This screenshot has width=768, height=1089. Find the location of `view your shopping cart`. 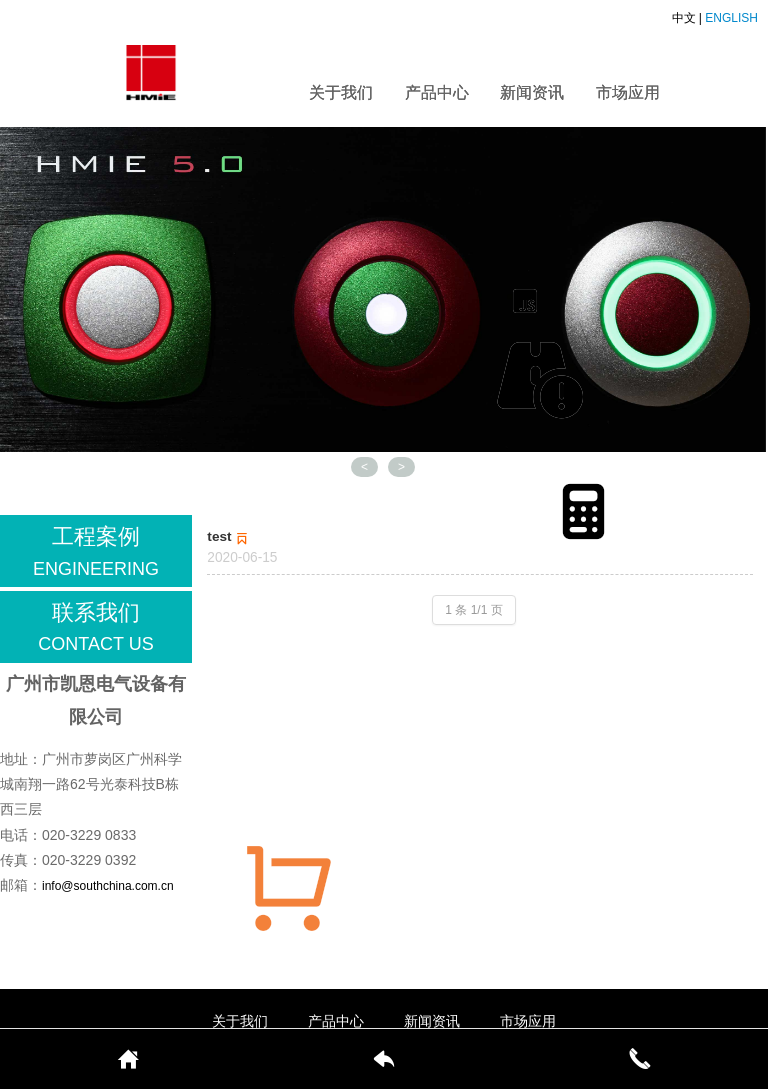

view your shopping cart is located at coordinates (287, 886).